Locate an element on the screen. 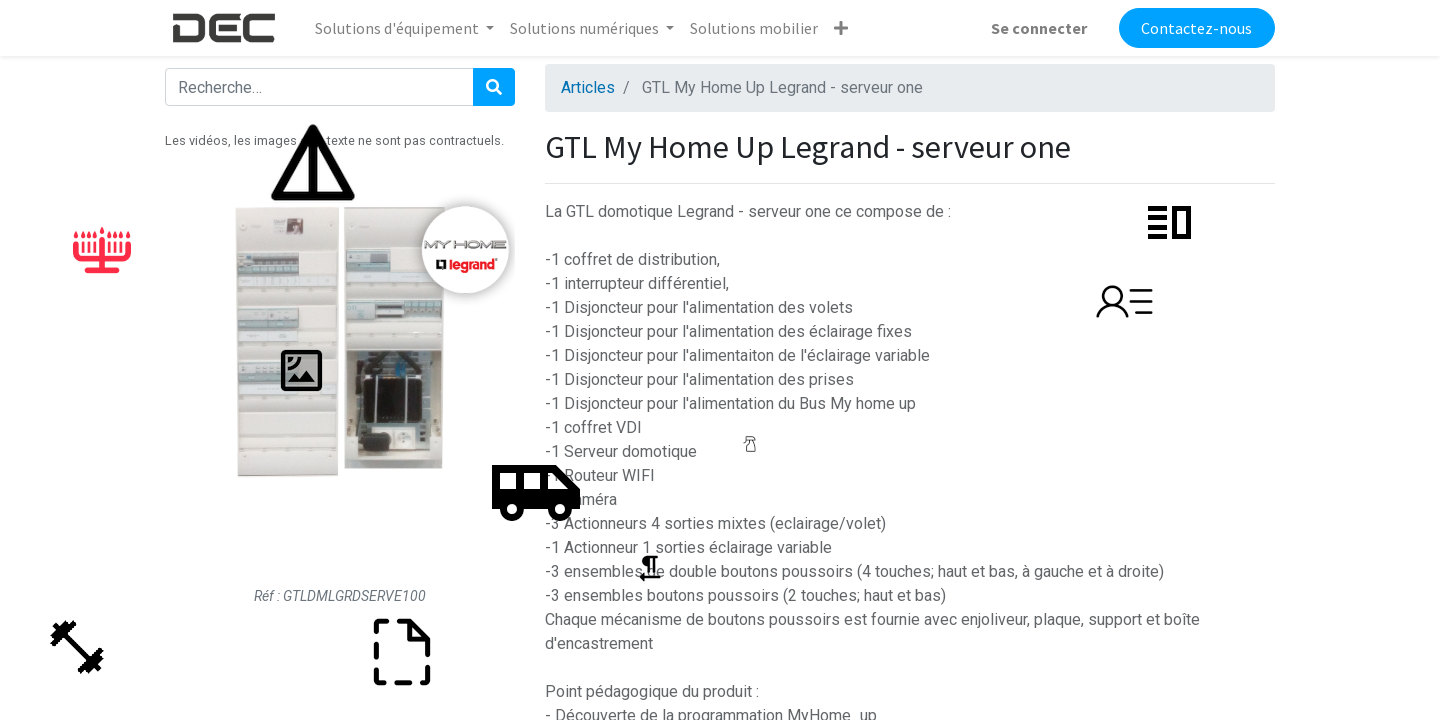 The height and width of the screenshot is (720, 1440). switch to satellite map view is located at coordinates (301, 370).